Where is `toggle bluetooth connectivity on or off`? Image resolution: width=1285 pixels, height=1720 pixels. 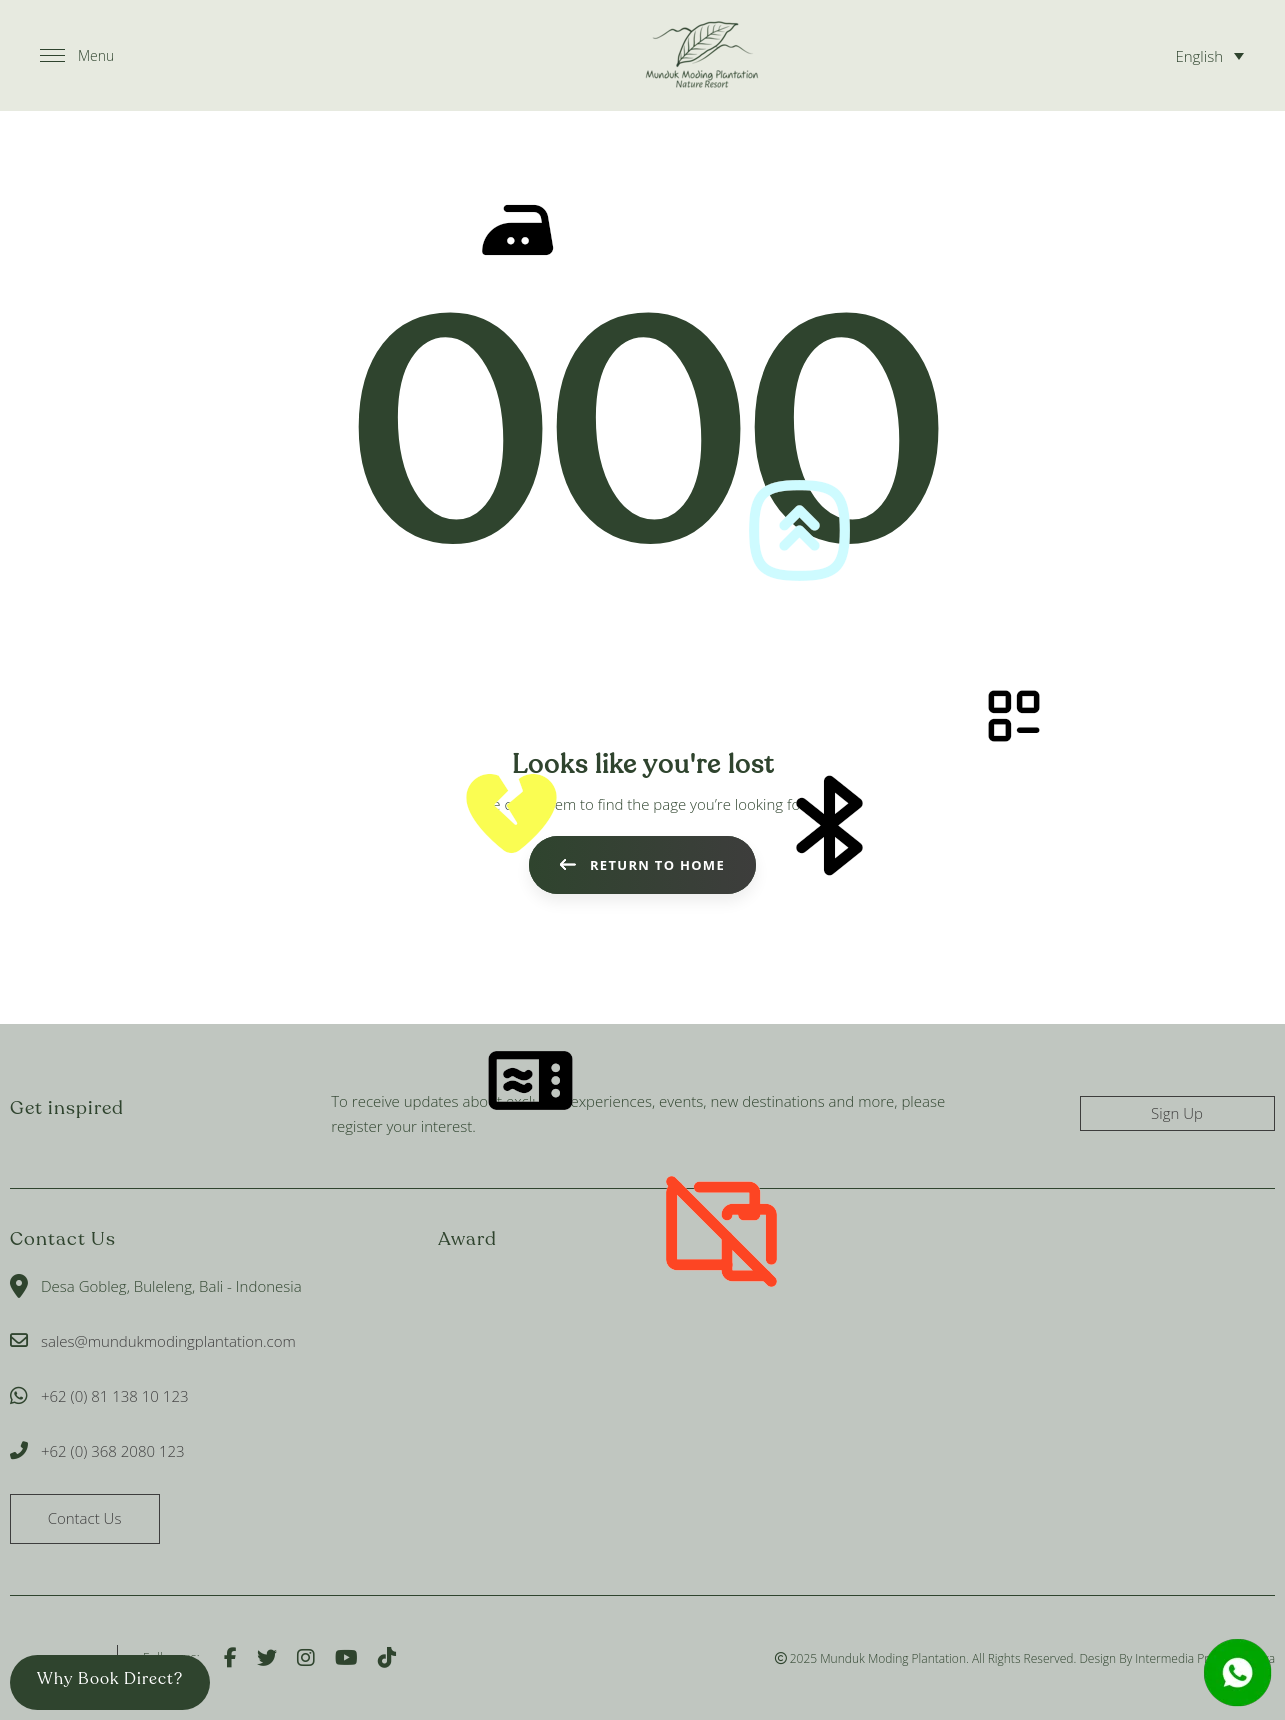
toggle bluetooth connectivity on or off is located at coordinates (829, 825).